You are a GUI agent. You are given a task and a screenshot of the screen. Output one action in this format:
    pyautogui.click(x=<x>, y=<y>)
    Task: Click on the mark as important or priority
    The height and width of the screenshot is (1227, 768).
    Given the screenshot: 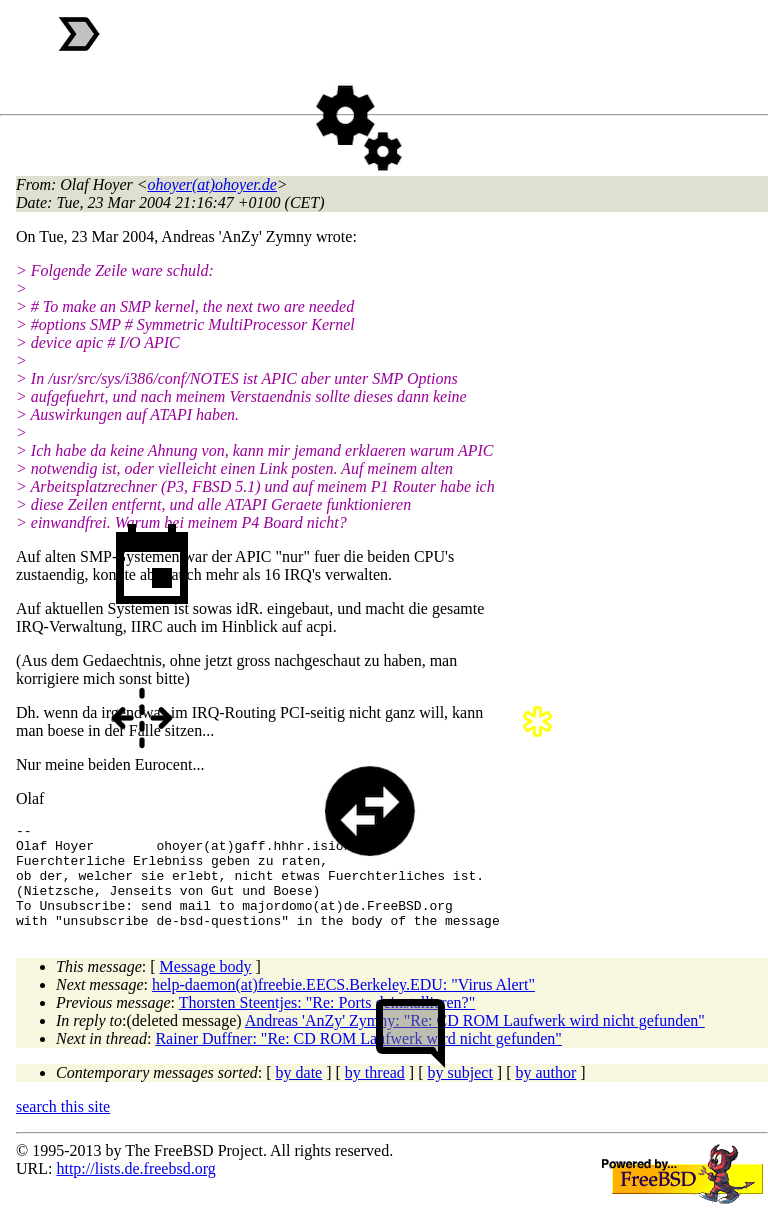 What is the action you would take?
    pyautogui.click(x=78, y=34)
    